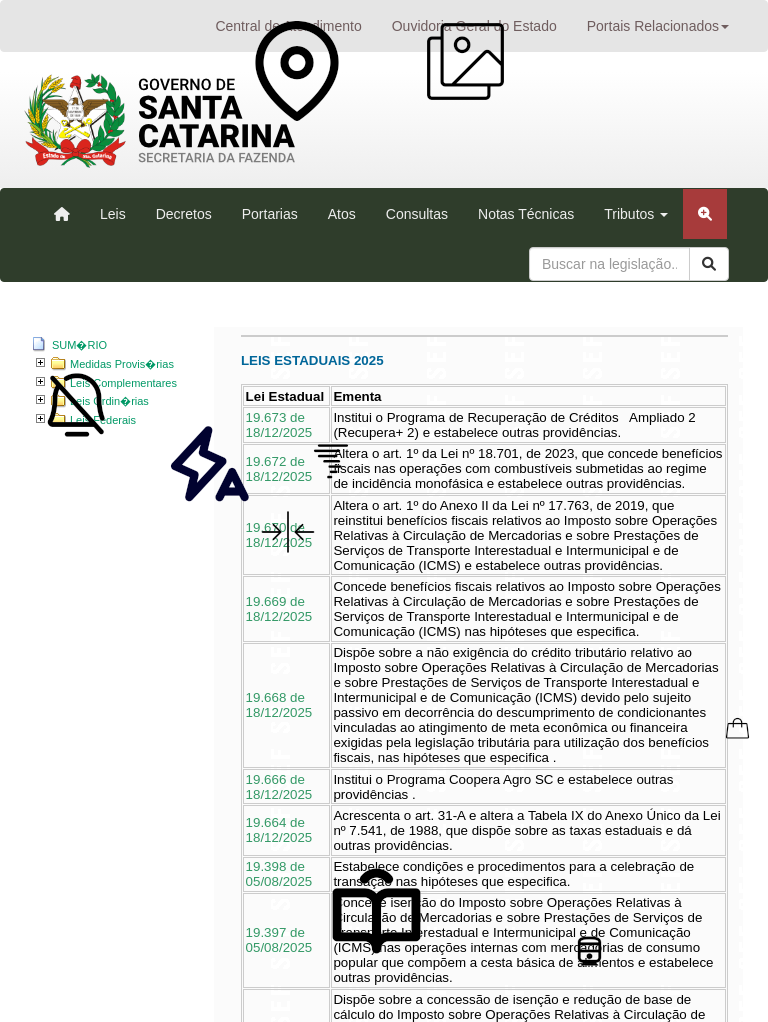 This screenshot has height=1022, width=768. Describe the element at coordinates (465, 61) in the screenshot. I see `view photo gallery` at that location.